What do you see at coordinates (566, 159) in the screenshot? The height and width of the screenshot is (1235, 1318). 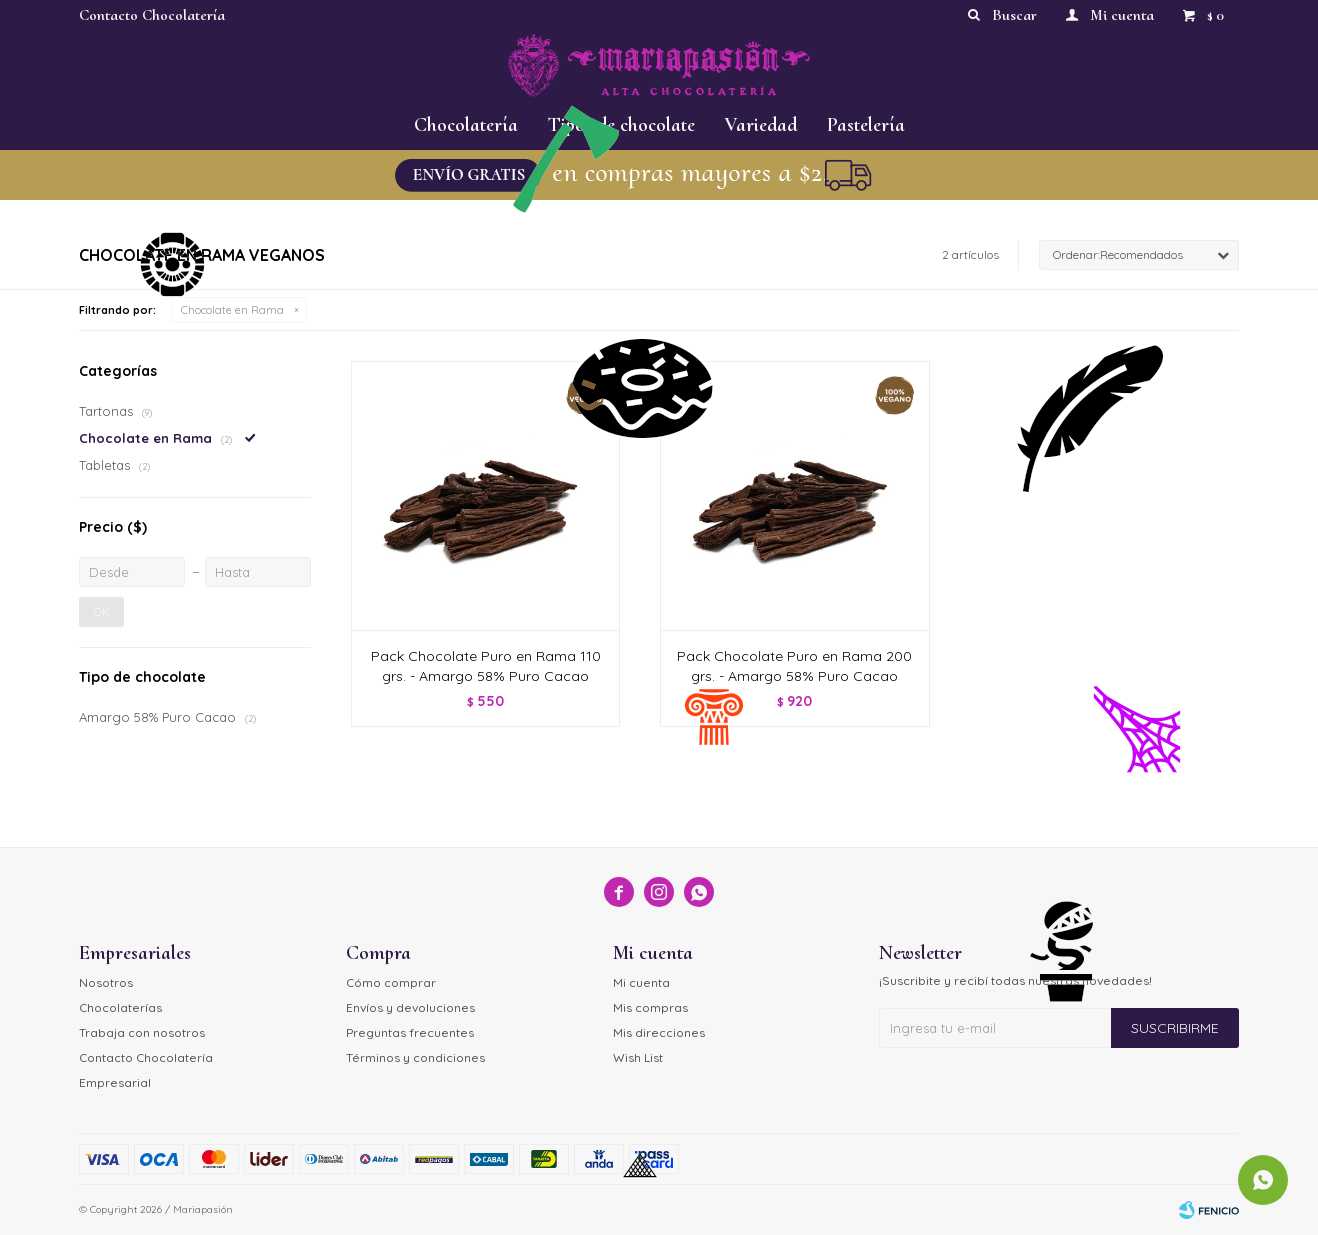 I see `equip hatchet tool or weapon` at bounding box center [566, 159].